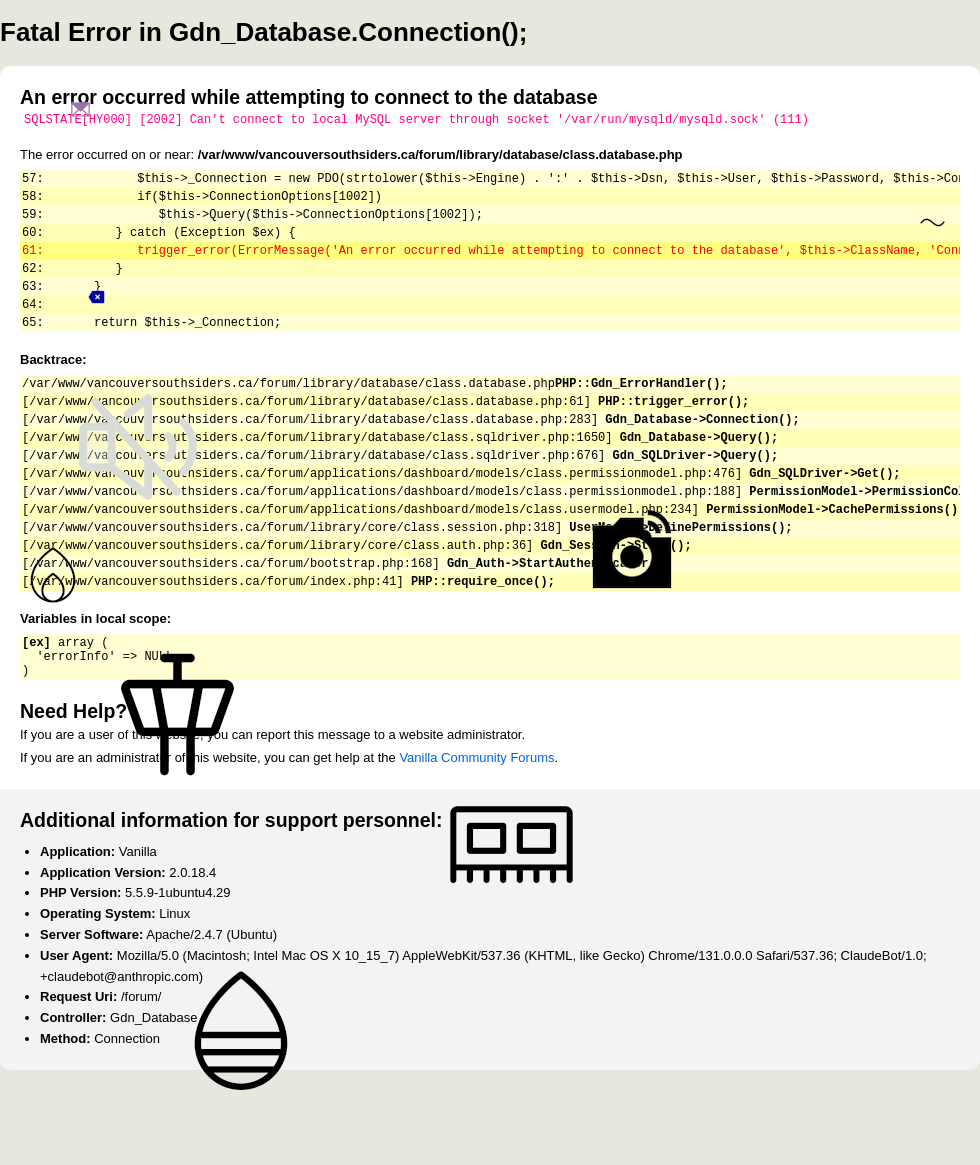 The image size is (980, 1165). I want to click on indicates trending or hot content, so click(53, 576).